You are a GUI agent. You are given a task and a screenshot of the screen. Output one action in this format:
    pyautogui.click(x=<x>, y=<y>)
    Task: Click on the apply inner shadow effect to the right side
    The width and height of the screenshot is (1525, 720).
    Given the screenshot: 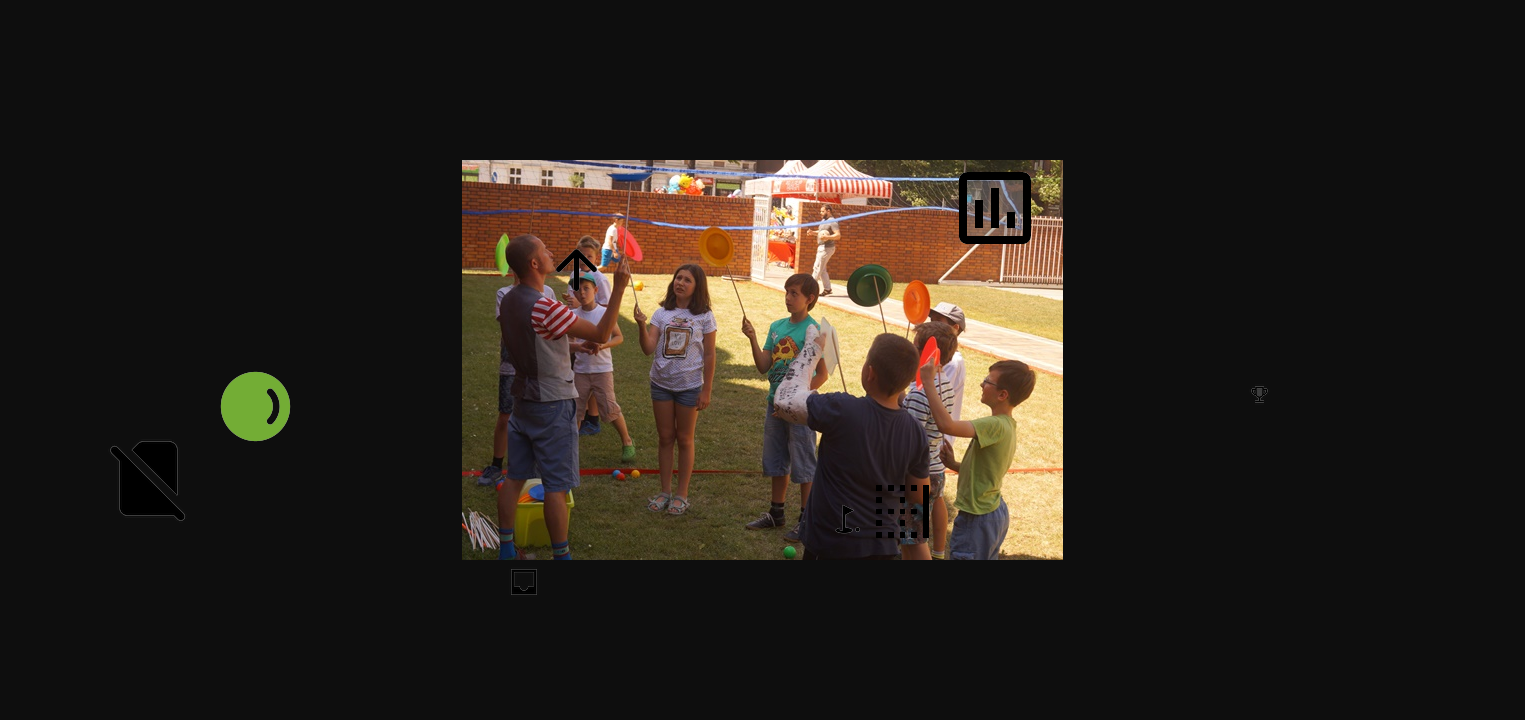 What is the action you would take?
    pyautogui.click(x=255, y=406)
    